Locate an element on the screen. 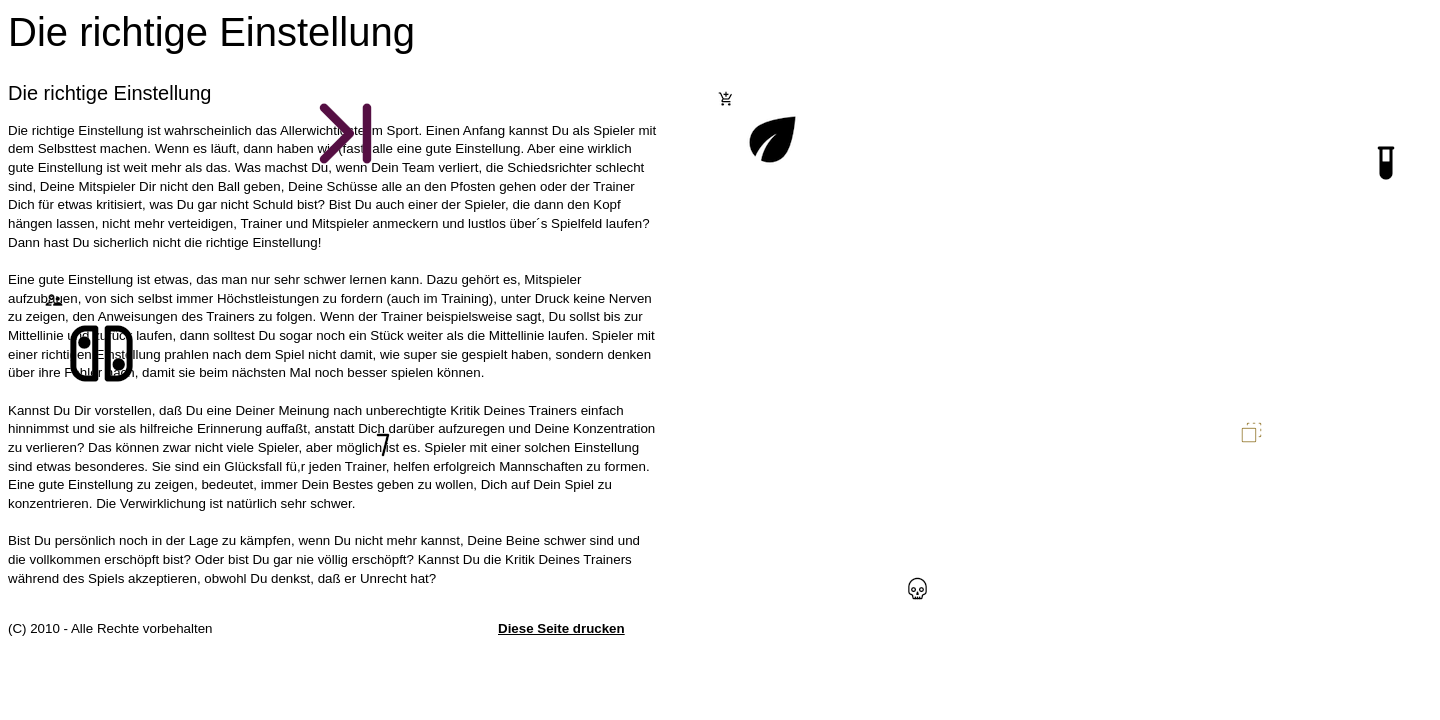  access nintendo switch gaming features is located at coordinates (101, 353).